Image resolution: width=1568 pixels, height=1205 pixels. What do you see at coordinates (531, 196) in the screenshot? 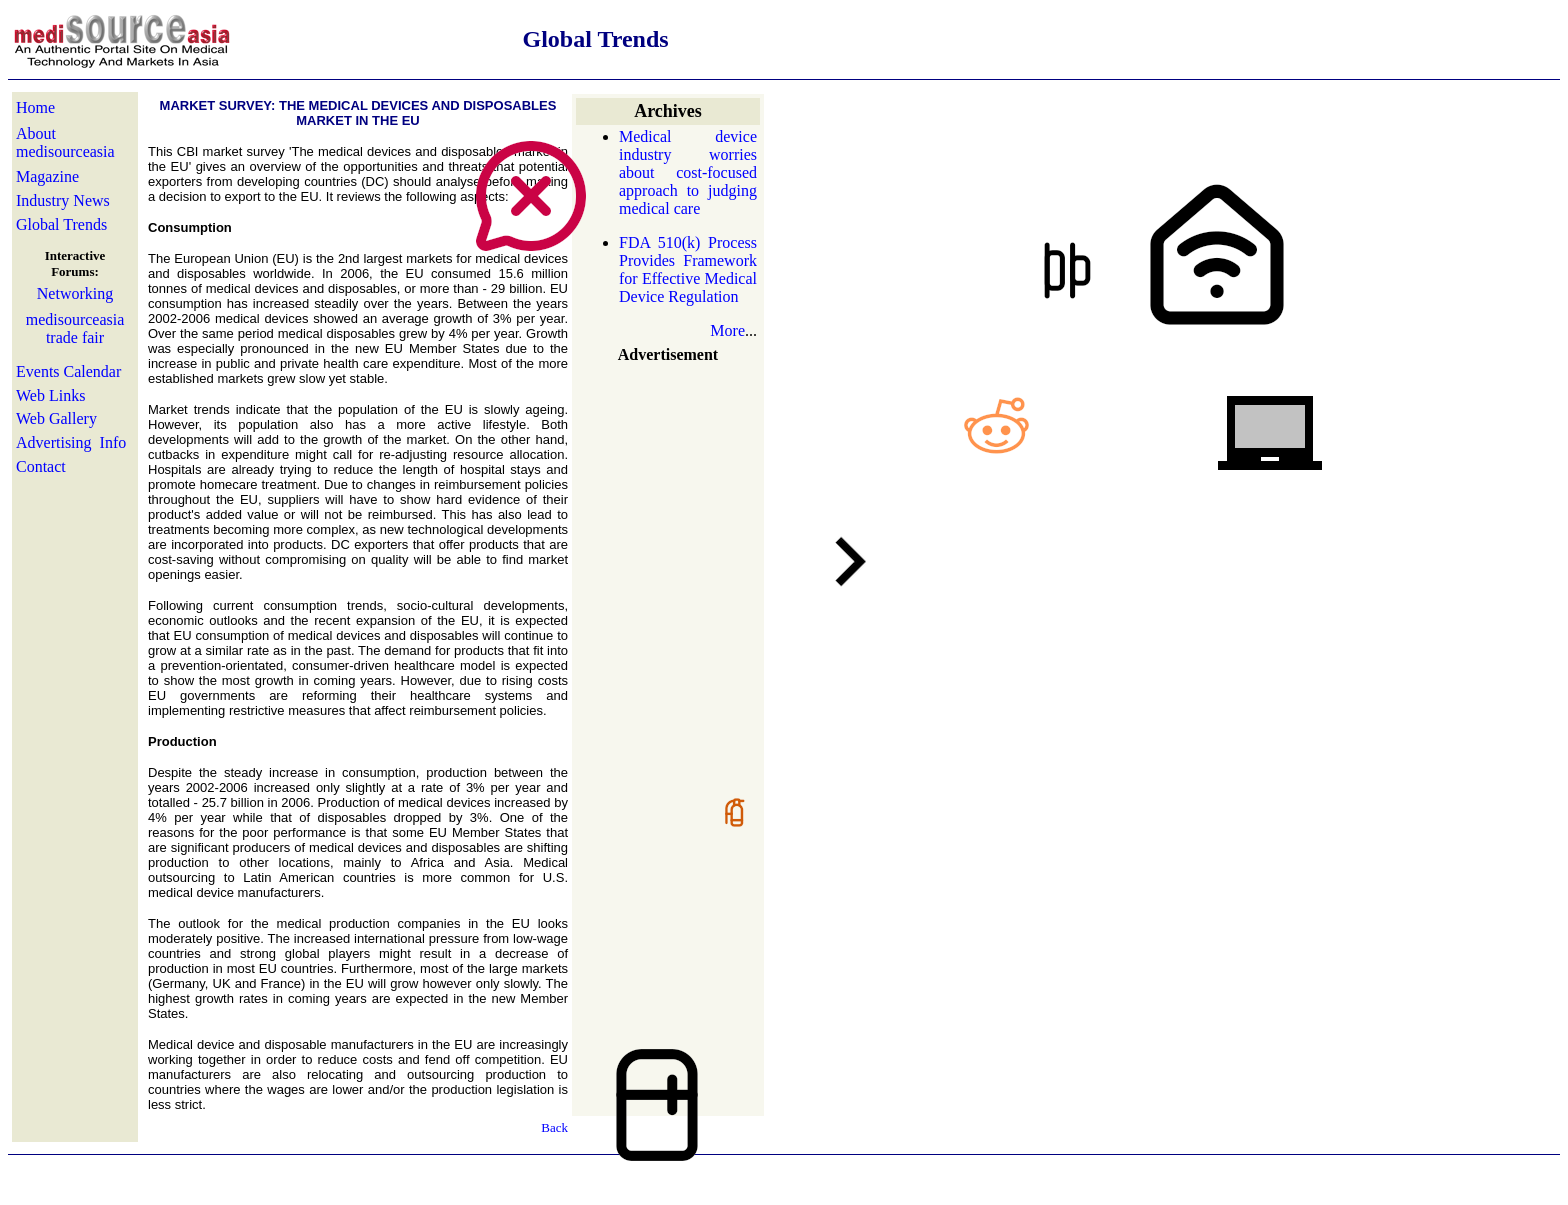
I see `delete a message or conversation` at bounding box center [531, 196].